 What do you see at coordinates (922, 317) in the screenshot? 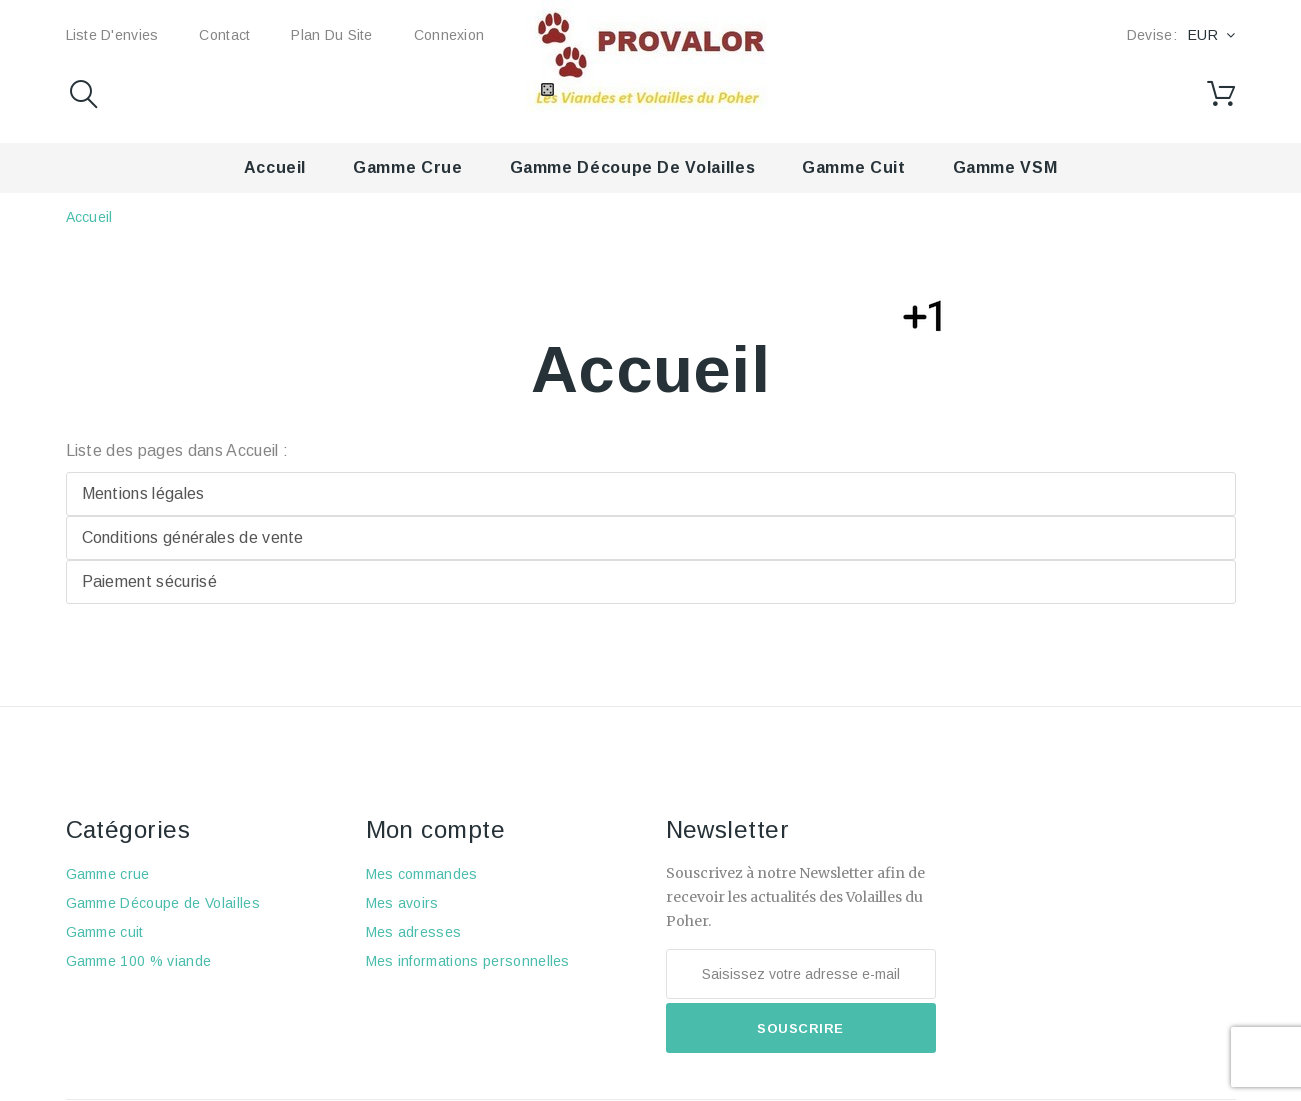
I see `increase exposure by one stop` at bounding box center [922, 317].